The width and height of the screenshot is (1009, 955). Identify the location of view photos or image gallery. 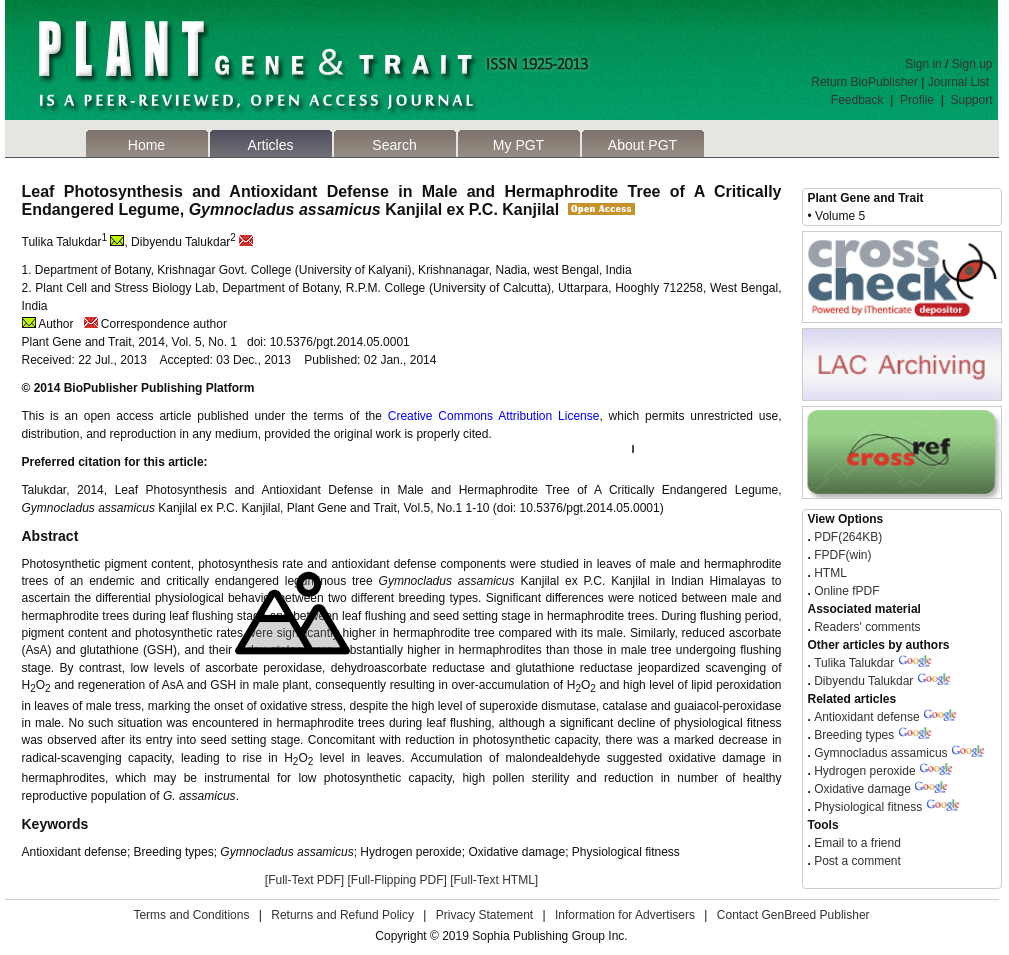
(292, 618).